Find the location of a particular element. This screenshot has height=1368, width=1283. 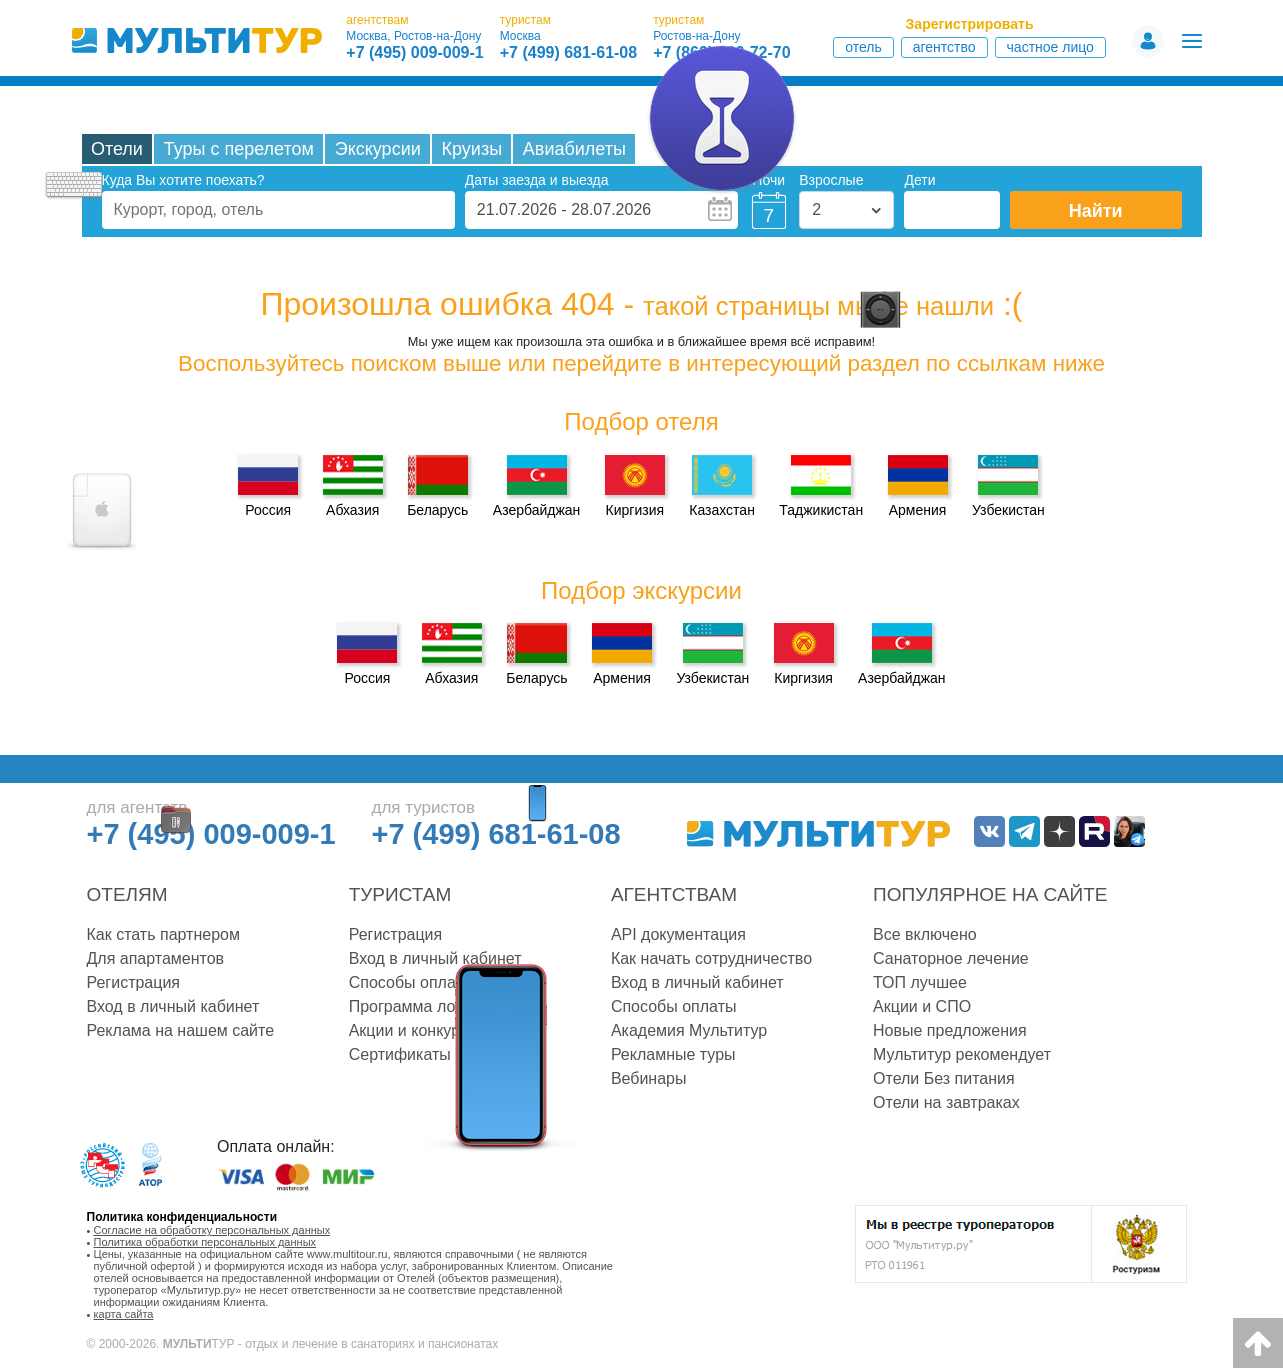

view screen time usage and statistics is located at coordinates (722, 118).